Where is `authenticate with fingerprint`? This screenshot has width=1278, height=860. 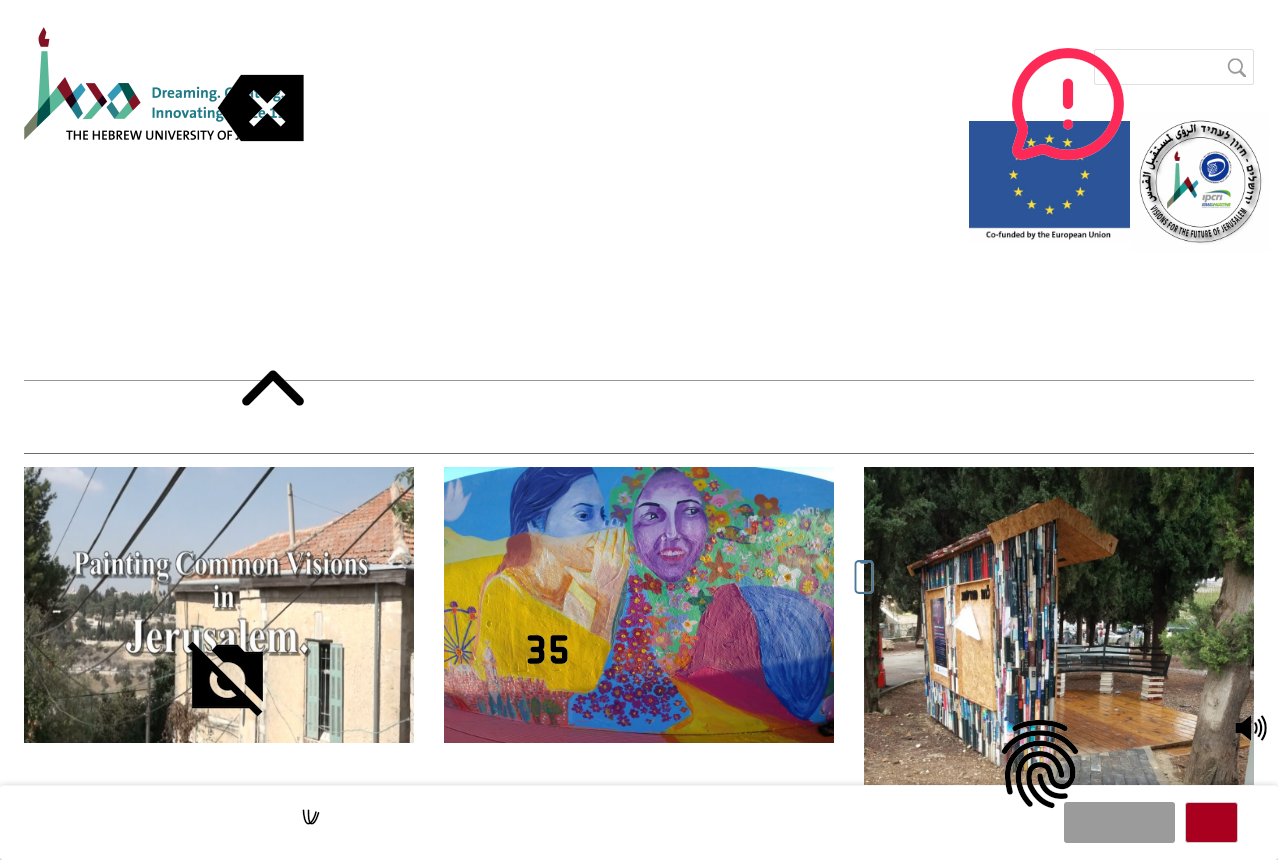
authenticate with fingerprint is located at coordinates (1040, 764).